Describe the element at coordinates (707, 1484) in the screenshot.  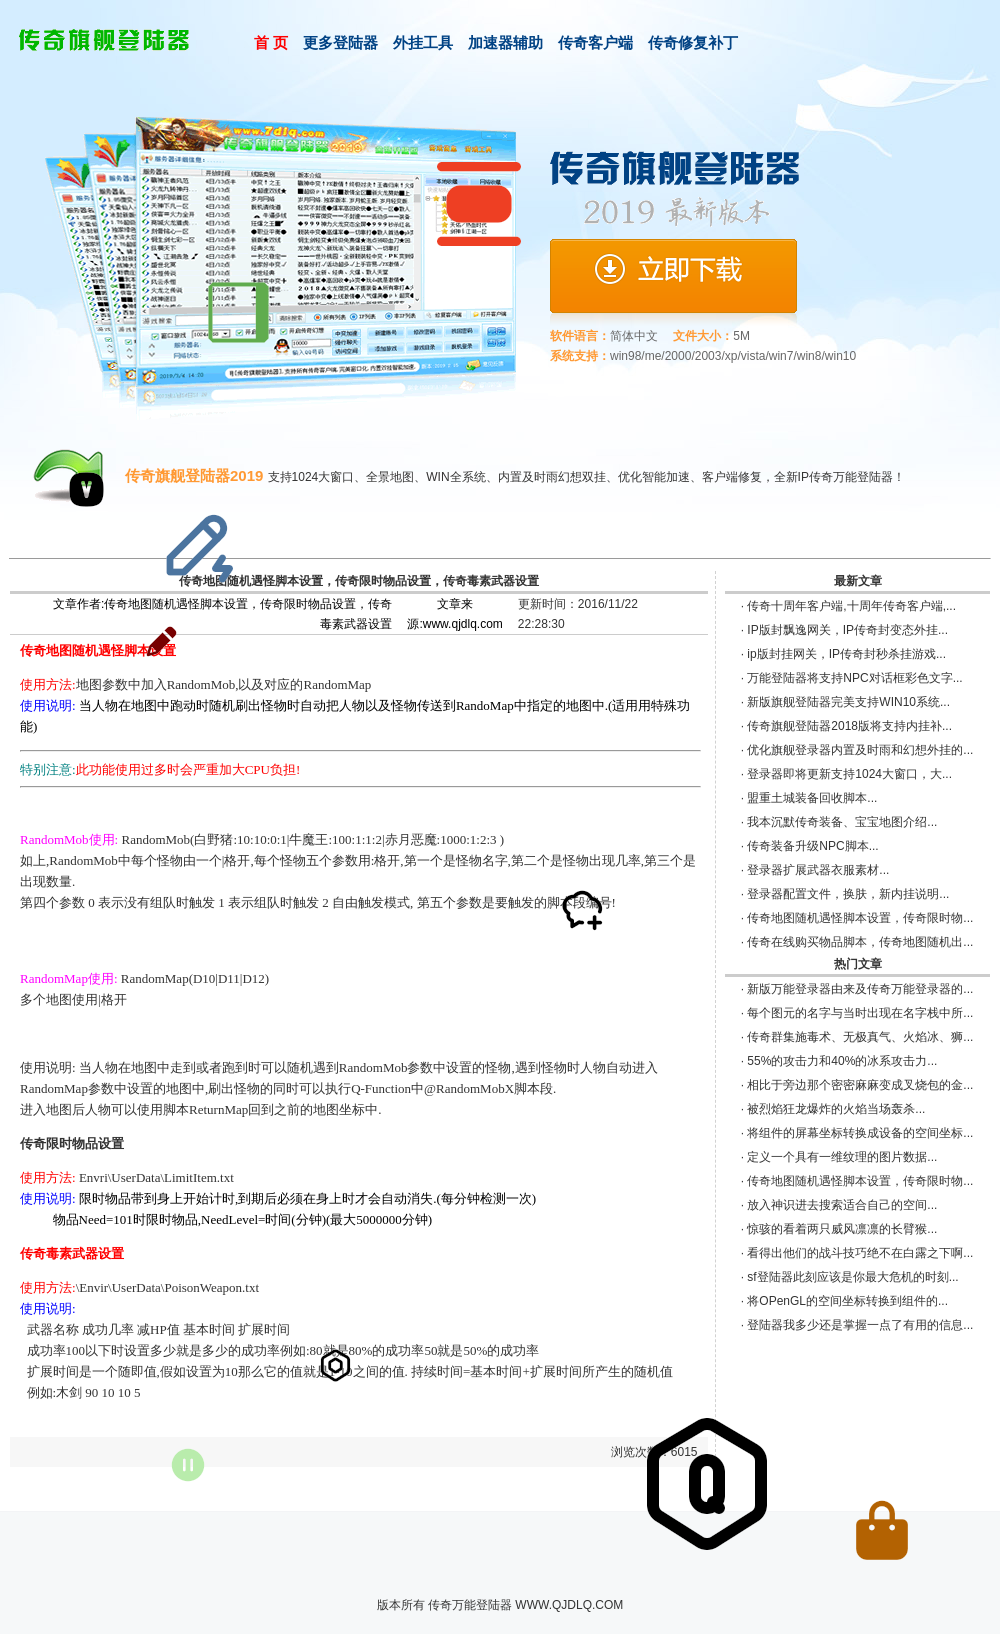
I see `indicates a Q-labeled category or section` at that location.